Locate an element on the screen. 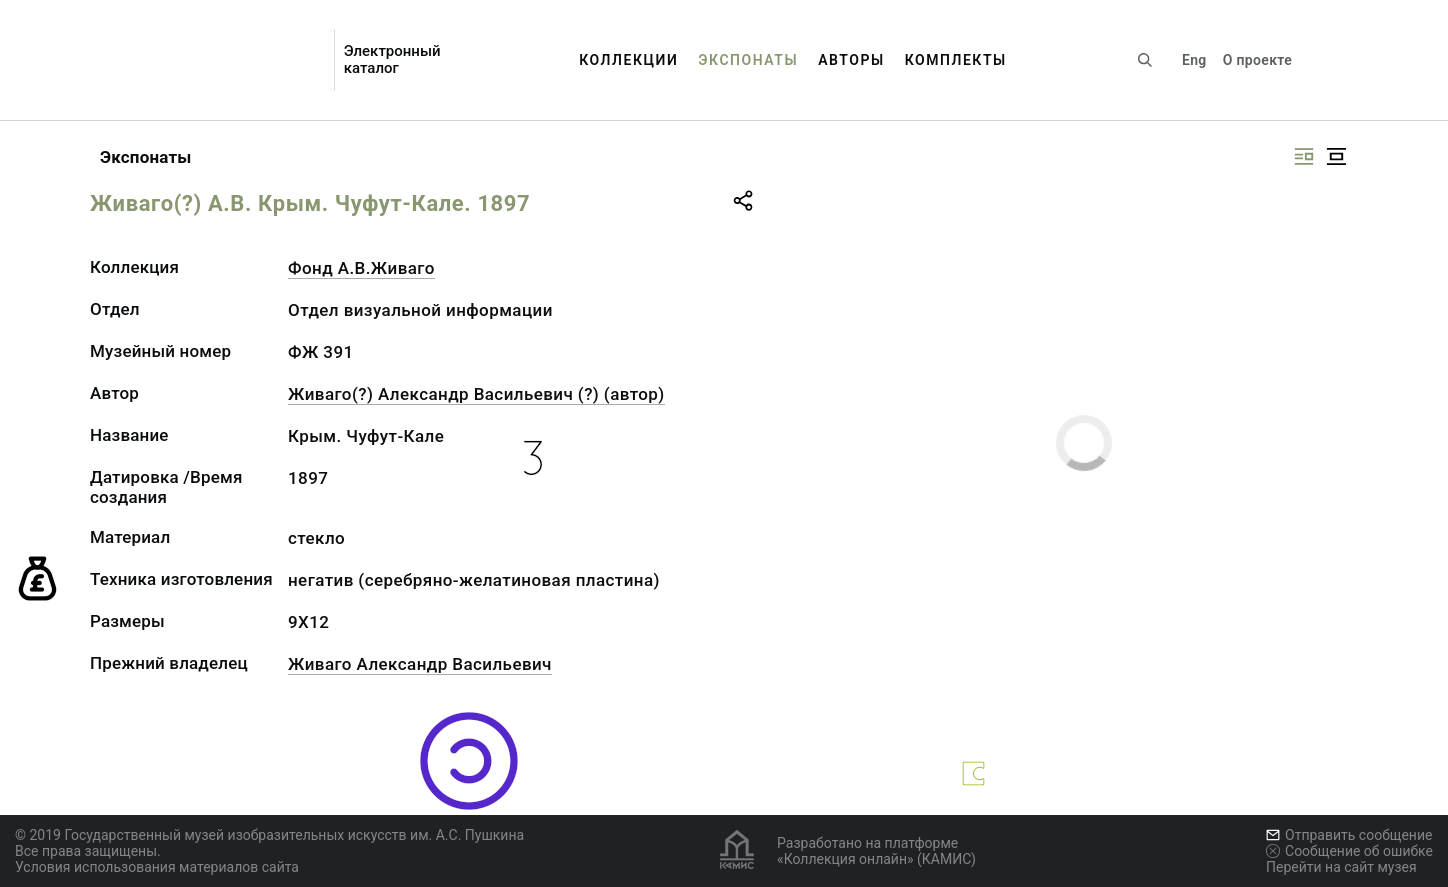 Image resolution: width=1448 pixels, height=887 pixels. indicates step three in a multi-step process is located at coordinates (533, 458).